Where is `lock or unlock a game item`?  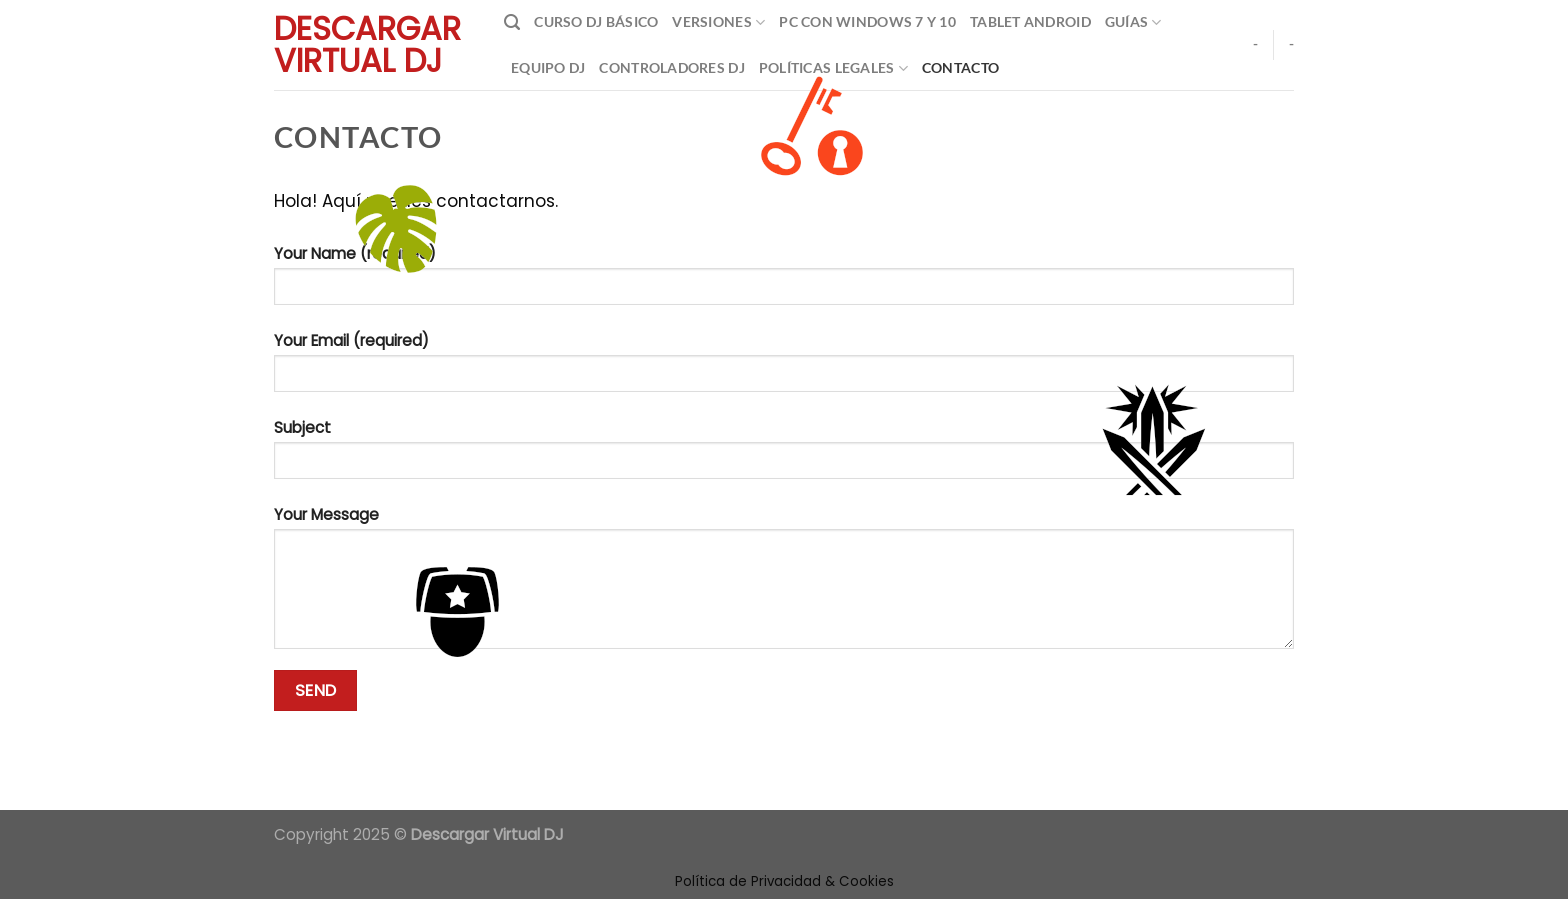
lock or unlock a game item is located at coordinates (812, 126).